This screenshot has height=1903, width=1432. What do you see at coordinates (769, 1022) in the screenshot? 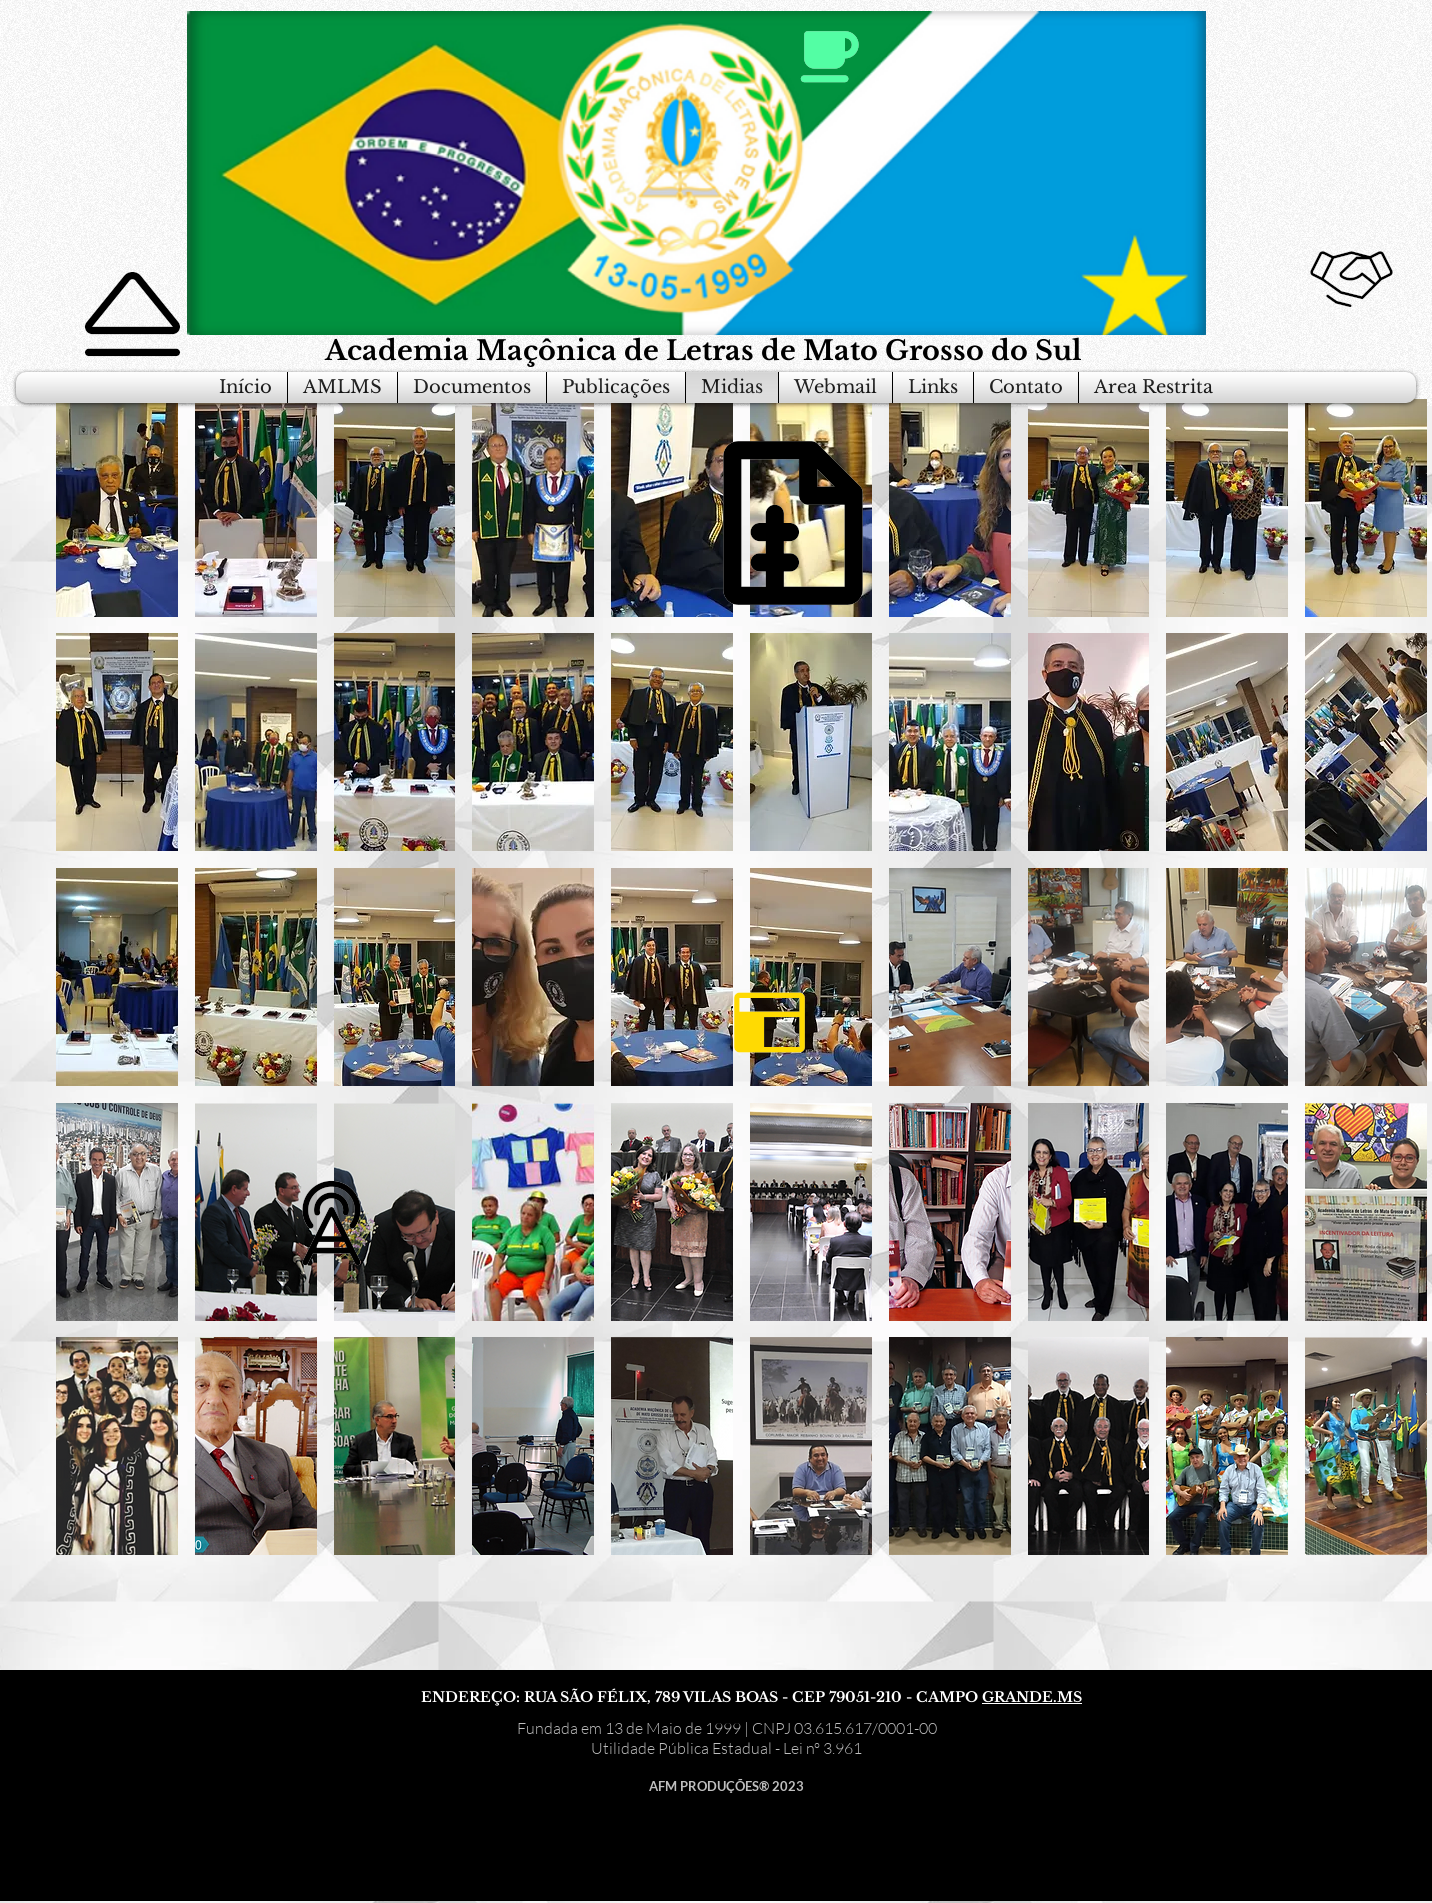
I see `switch to layout view` at bounding box center [769, 1022].